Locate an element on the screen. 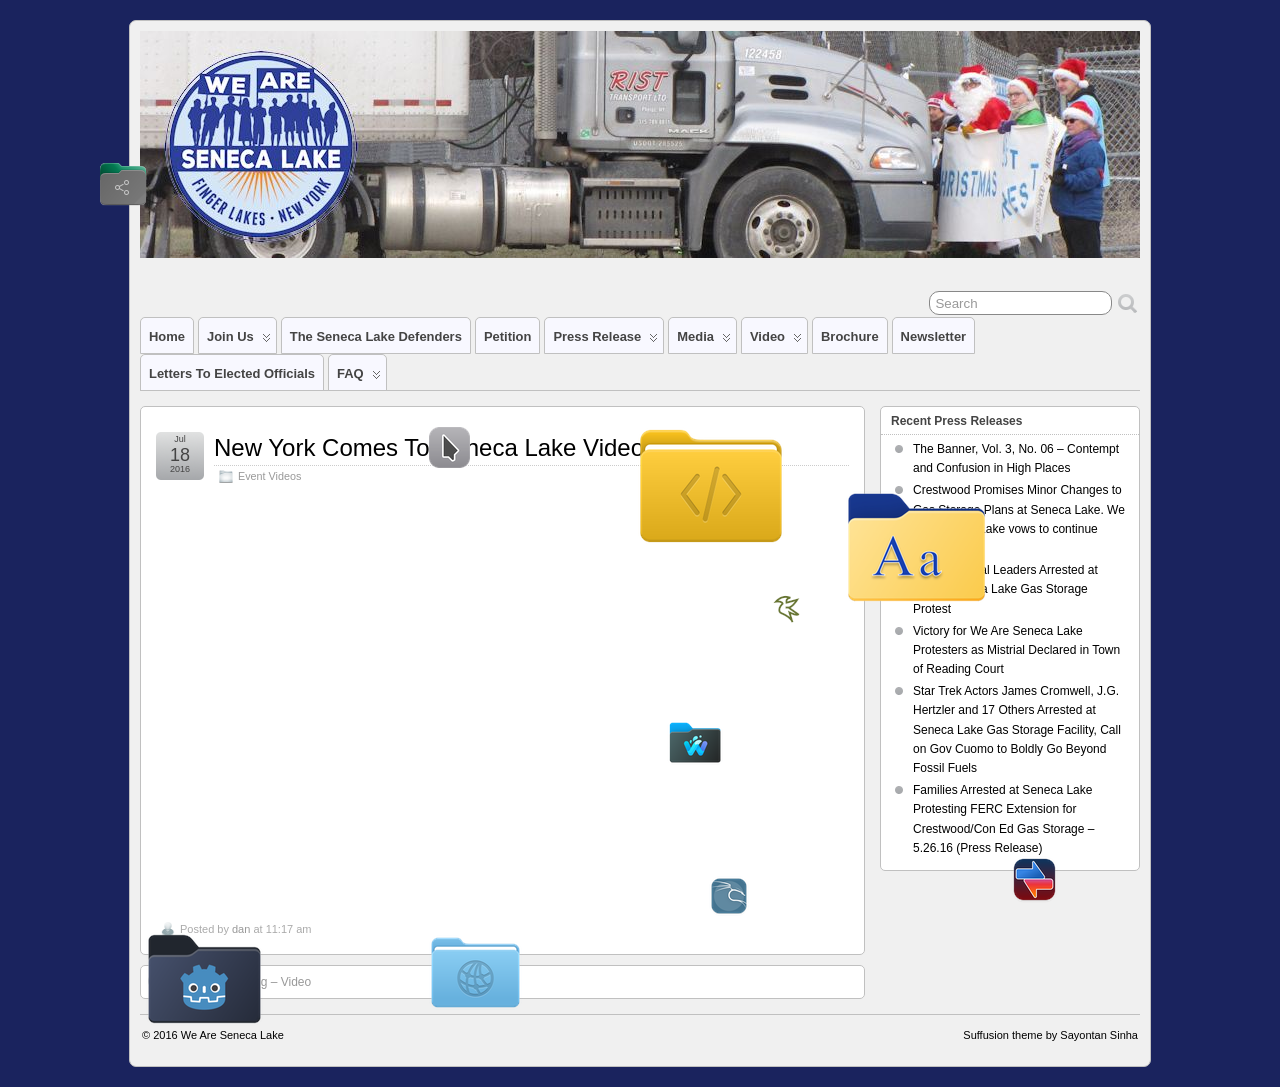 This screenshot has height=1087, width=1280. open waterfox browser files folder is located at coordinates (695, 744).